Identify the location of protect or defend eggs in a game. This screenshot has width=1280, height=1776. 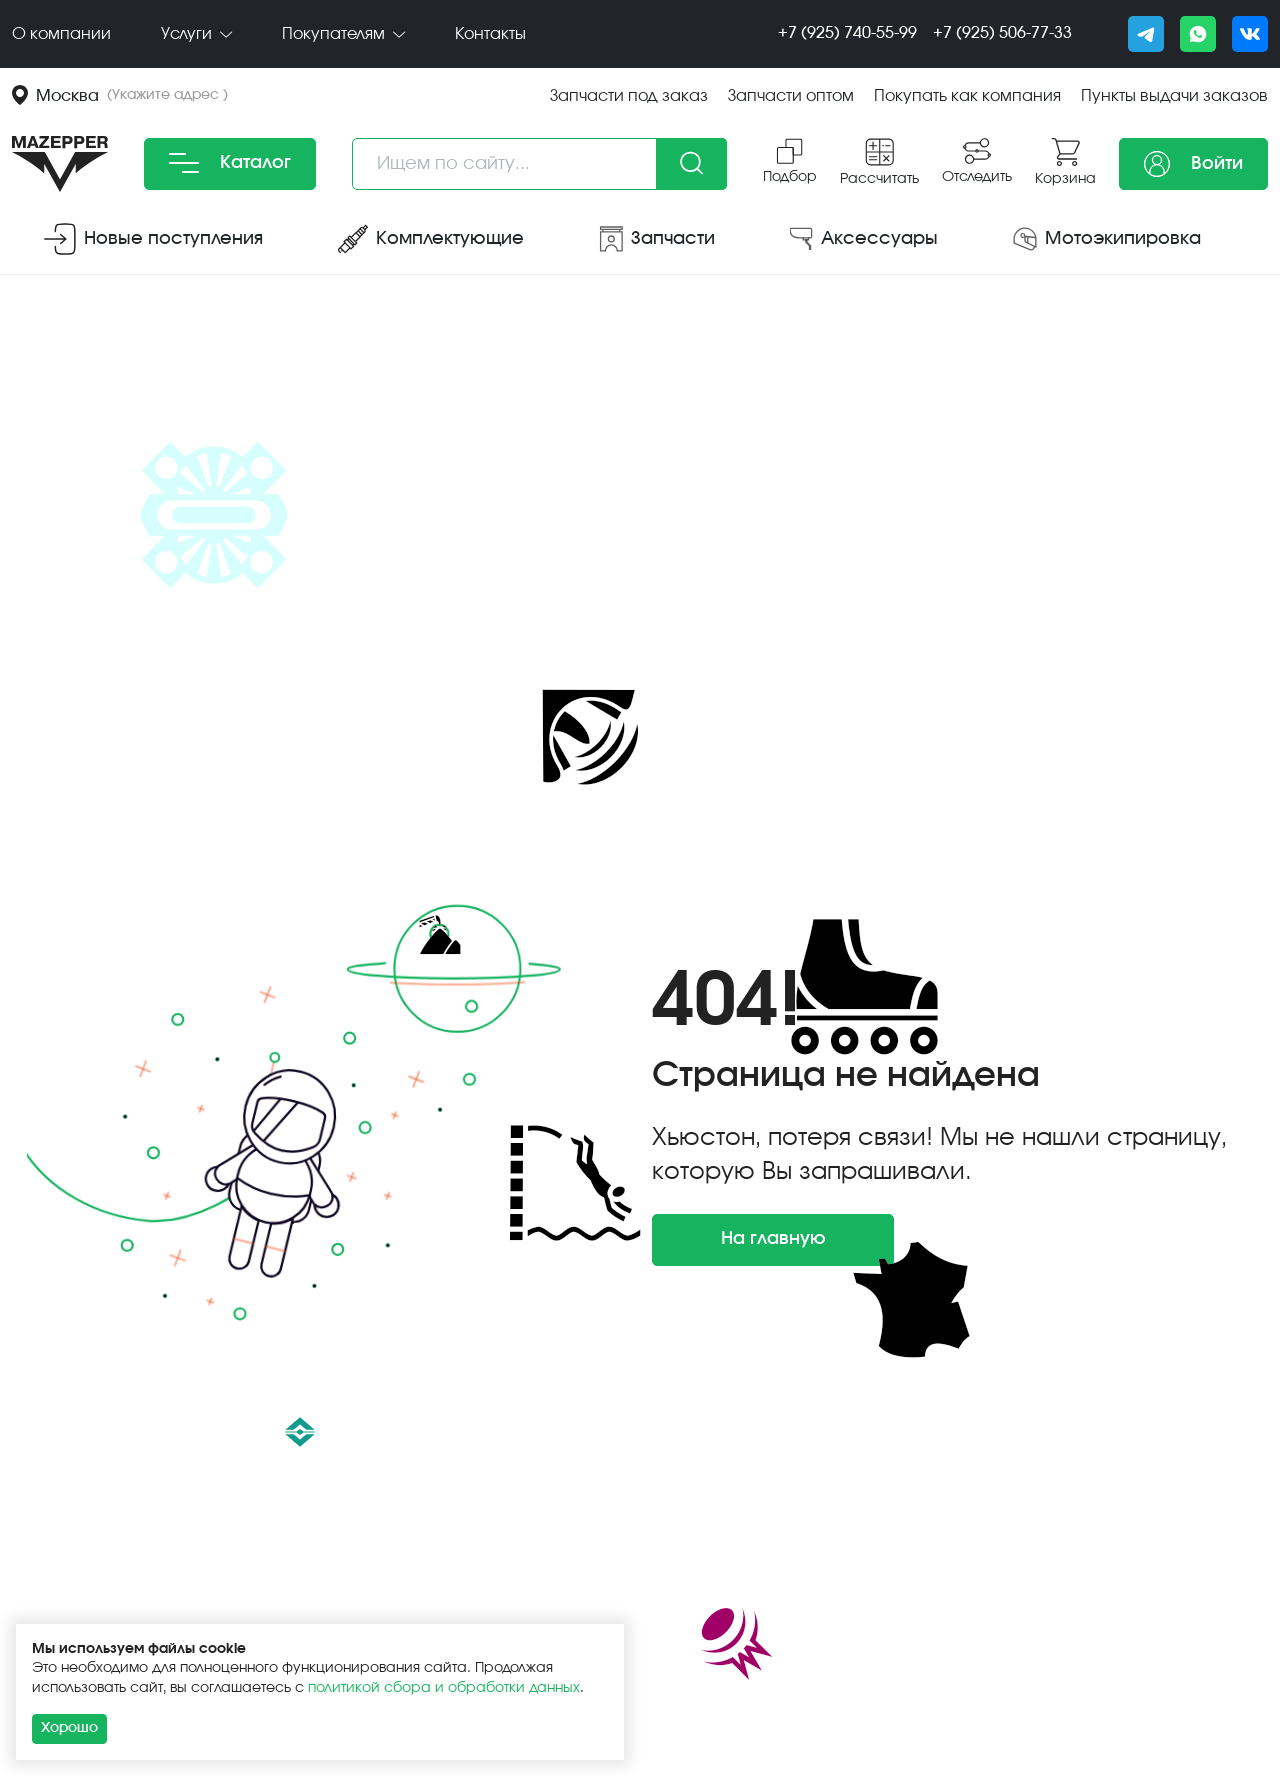
(736, 1644).